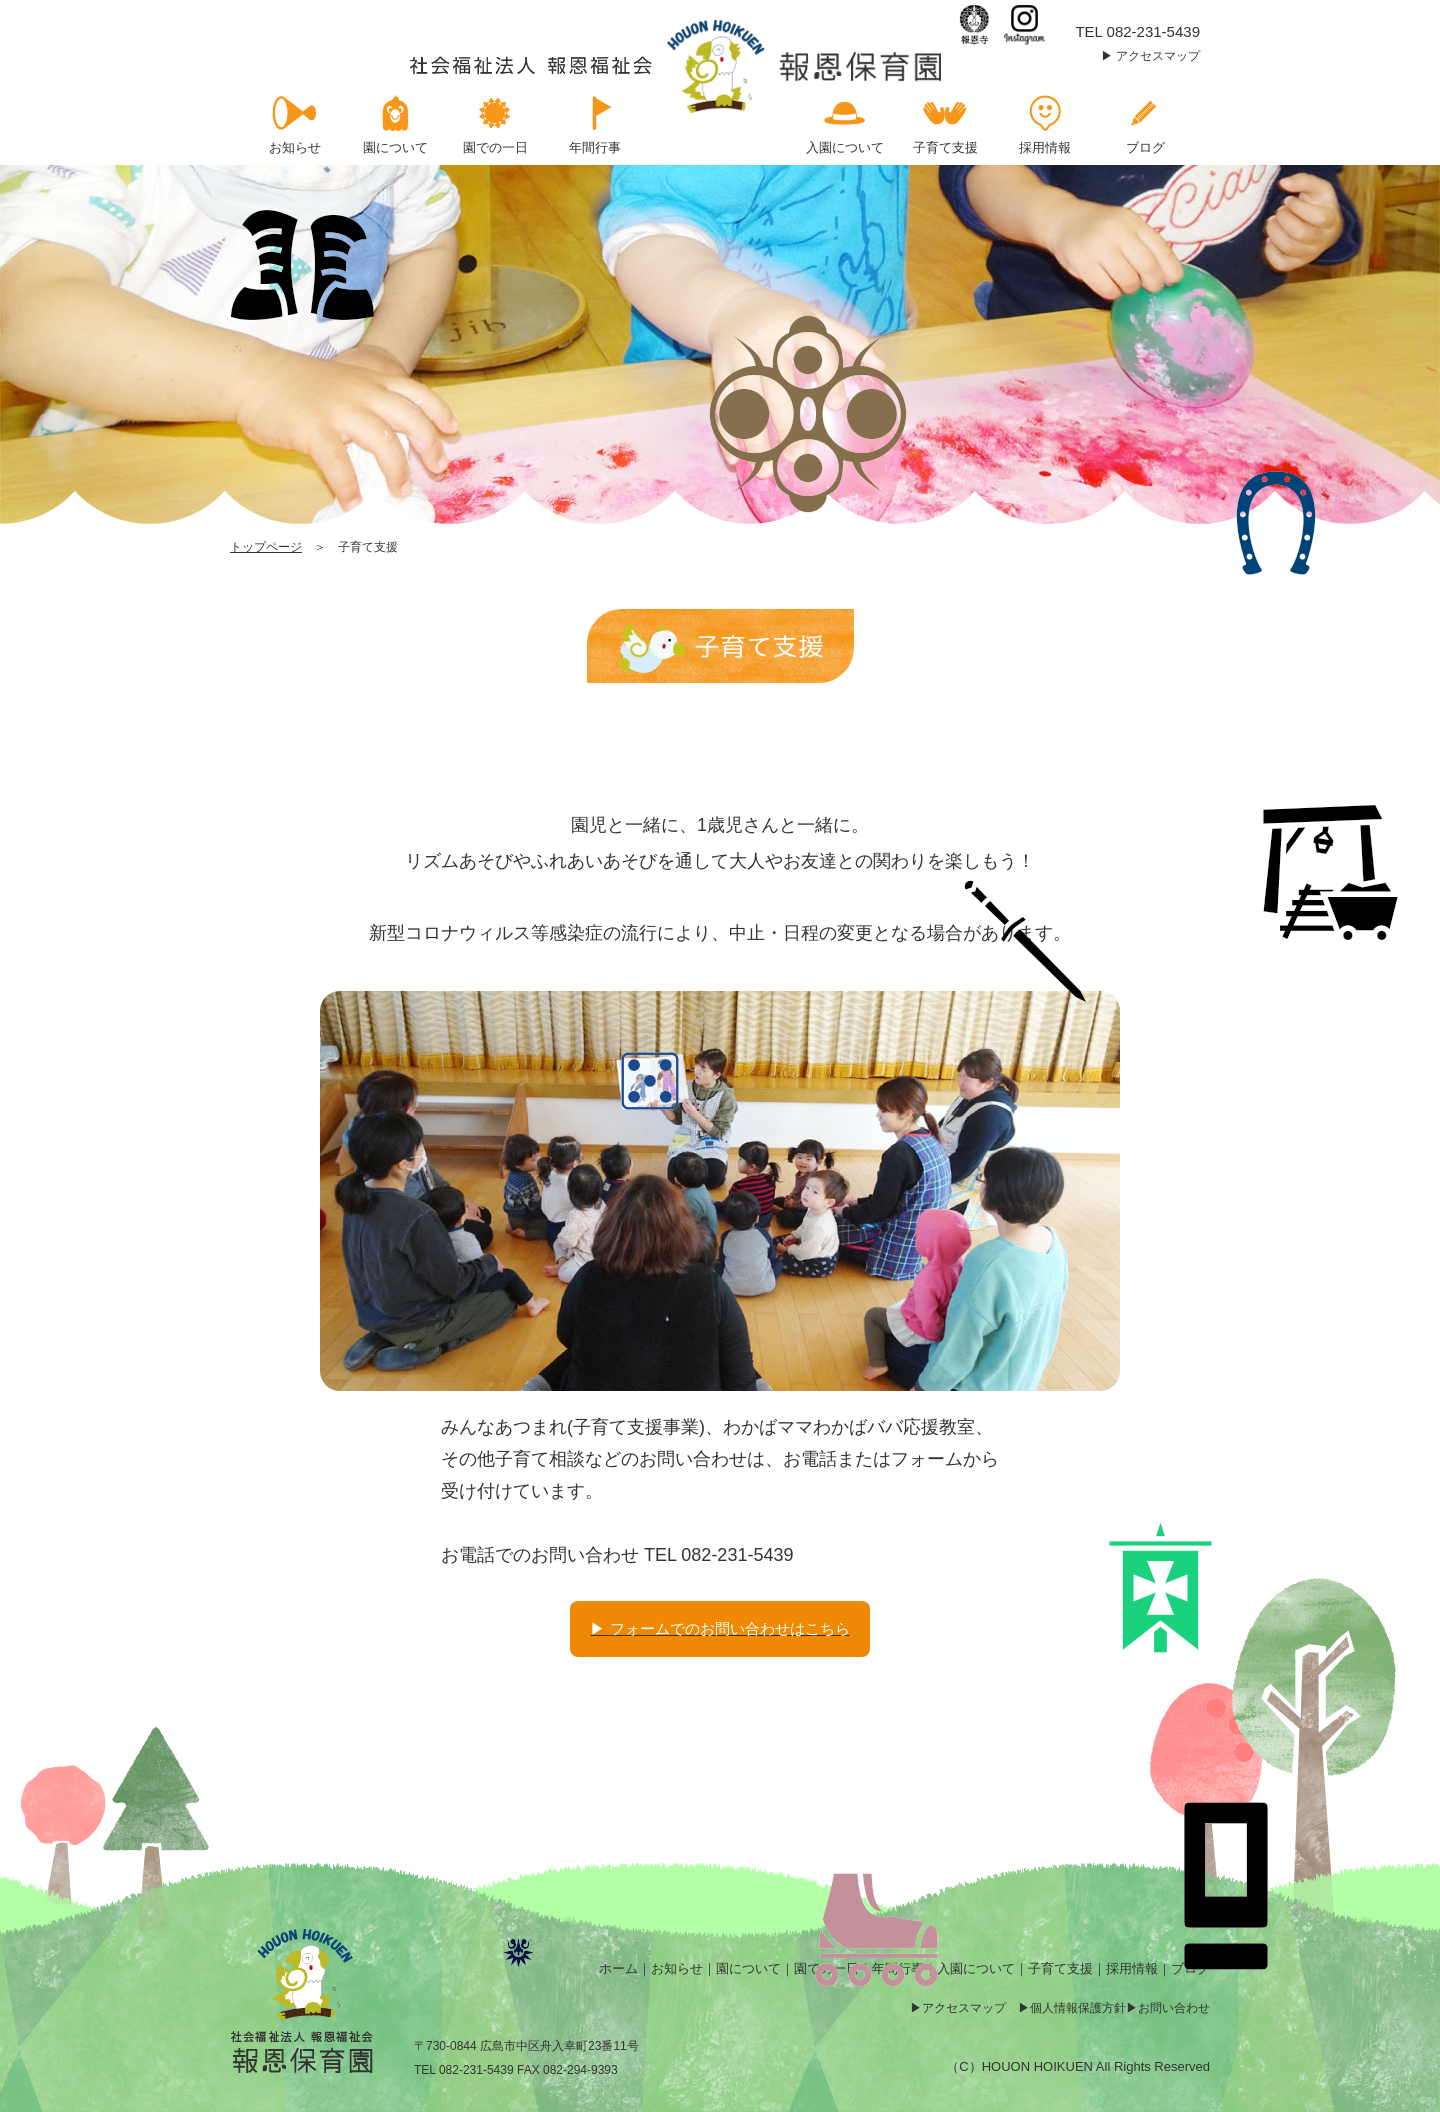 The height and width of the screenshot is (2112, 1440). Describe the element at coordinates (1226, 1886) in the screenshot. I see `select shotgun weapon` at that location.